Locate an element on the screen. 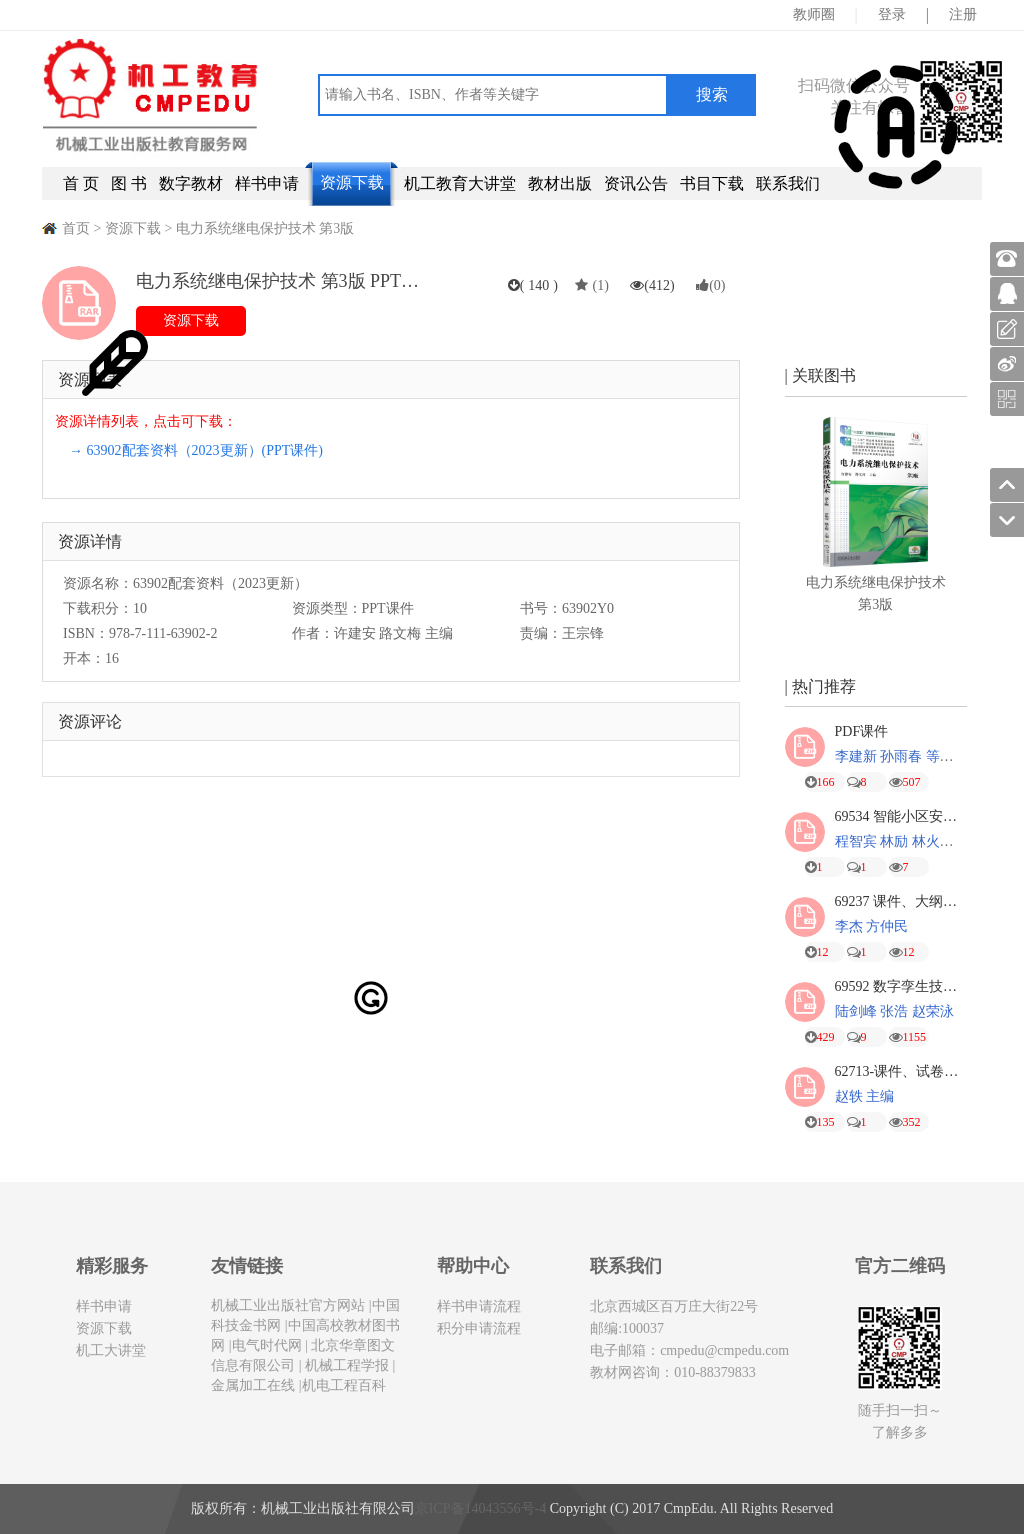 The width and height of the screenshot is (1024, 1534). open Grammarly writing assistant is located at coordinates (371, 998).